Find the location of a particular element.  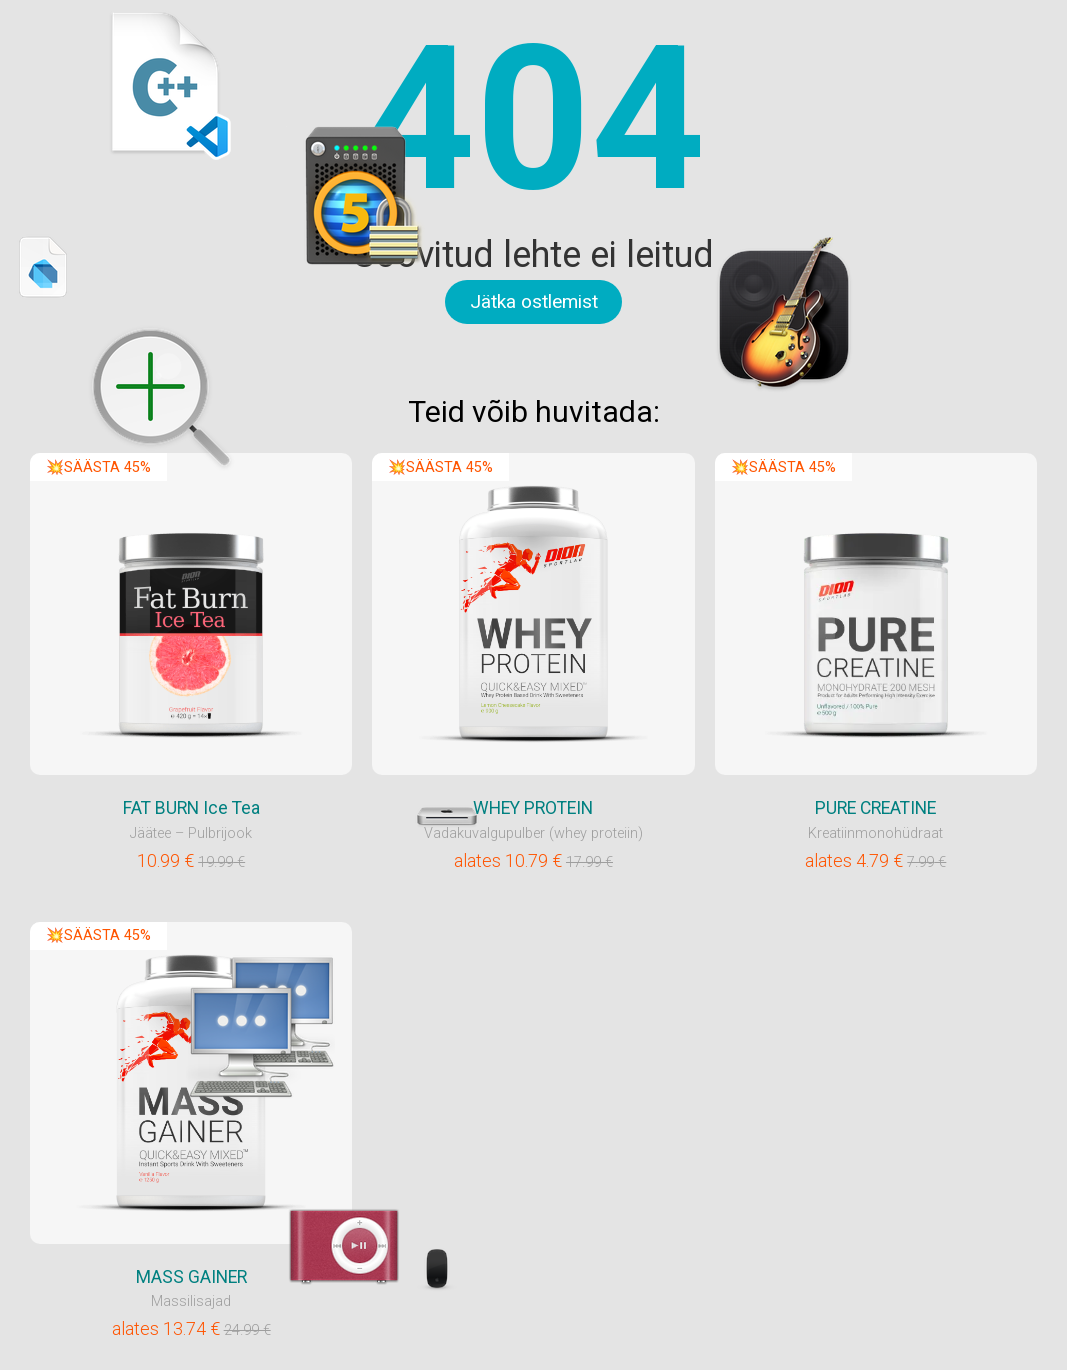

indicates a connected iPod shuffle device is located at coordinates (344, 1226).